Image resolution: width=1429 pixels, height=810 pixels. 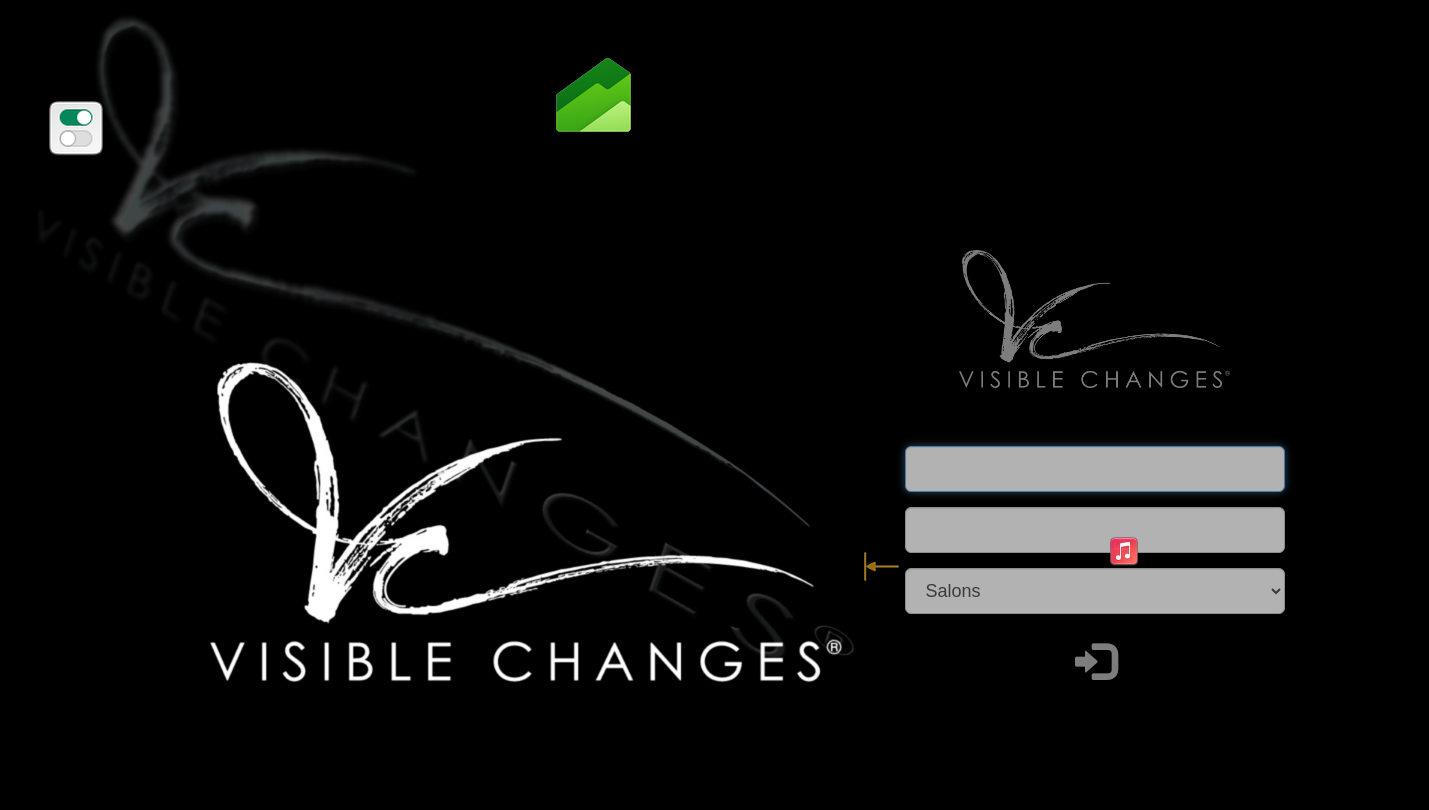 I want to click on open gnome tweaks application, so click(x=76, y=128).